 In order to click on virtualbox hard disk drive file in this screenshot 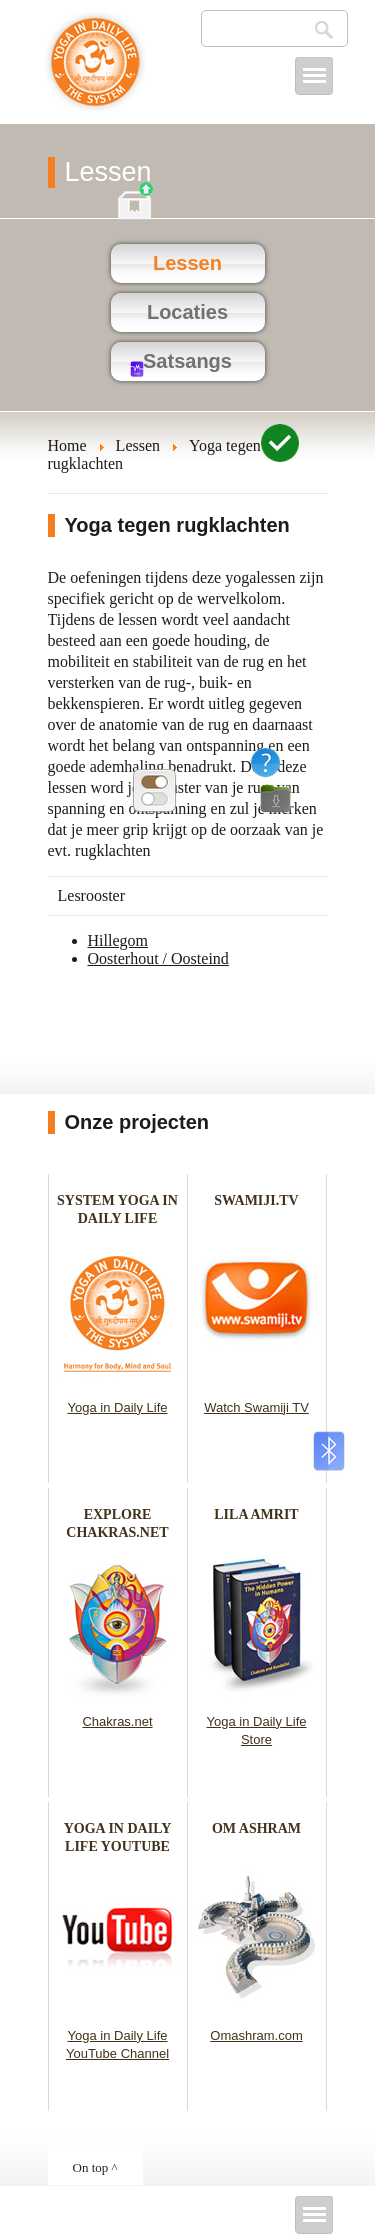, I will do `click(137, 369)`.